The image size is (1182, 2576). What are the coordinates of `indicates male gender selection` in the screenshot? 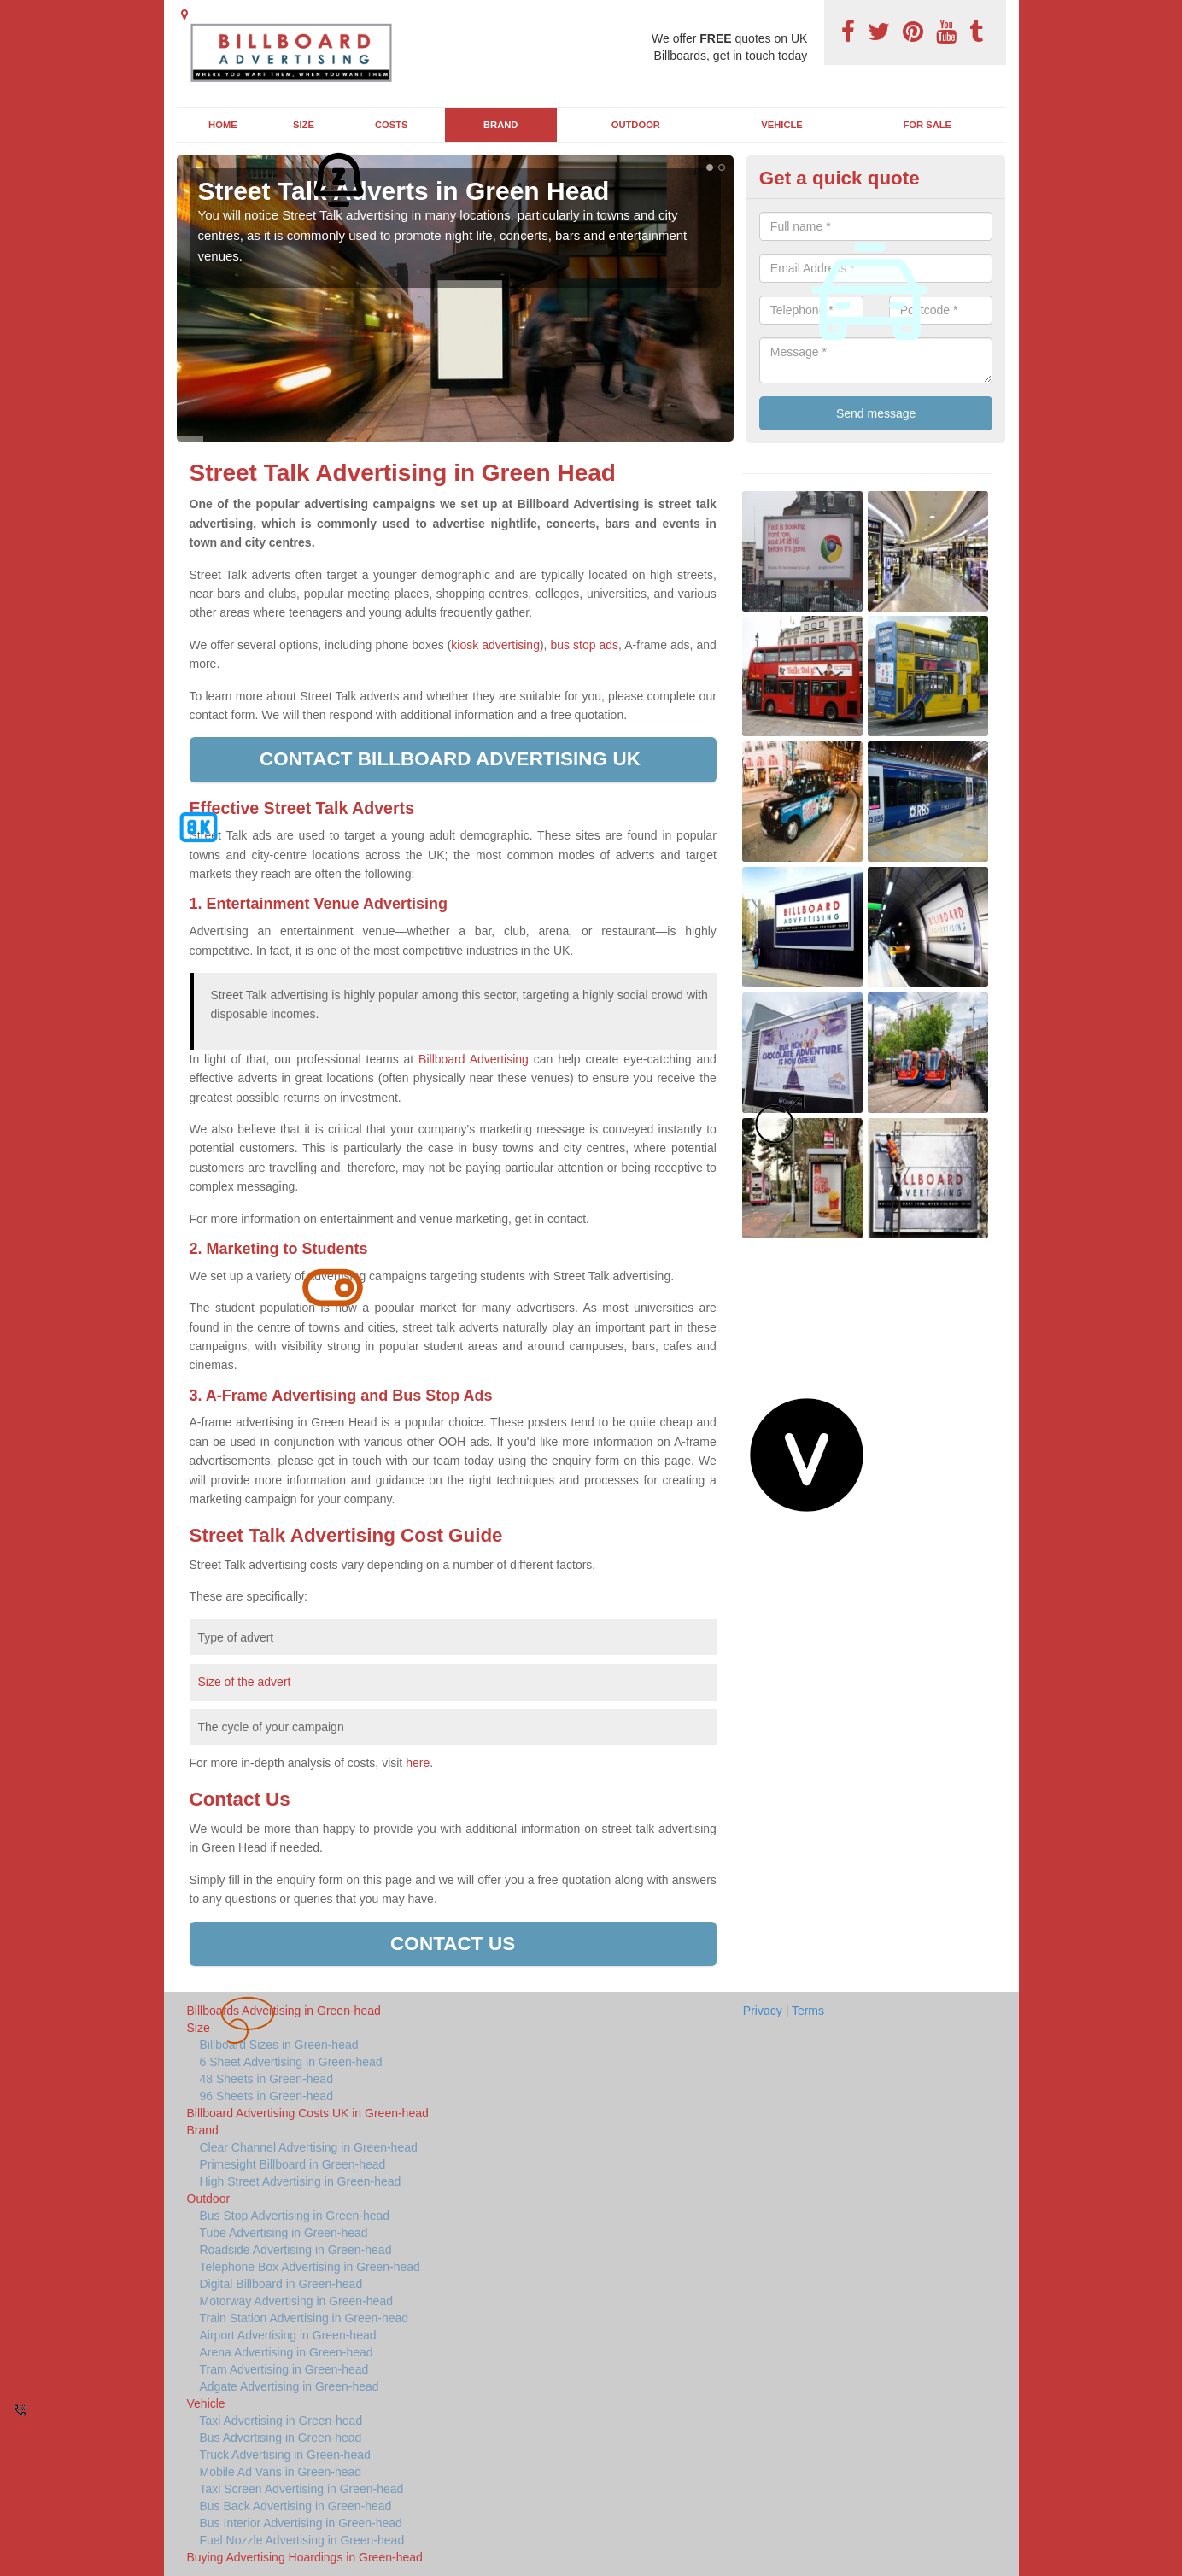 It's located at (781, 1118).